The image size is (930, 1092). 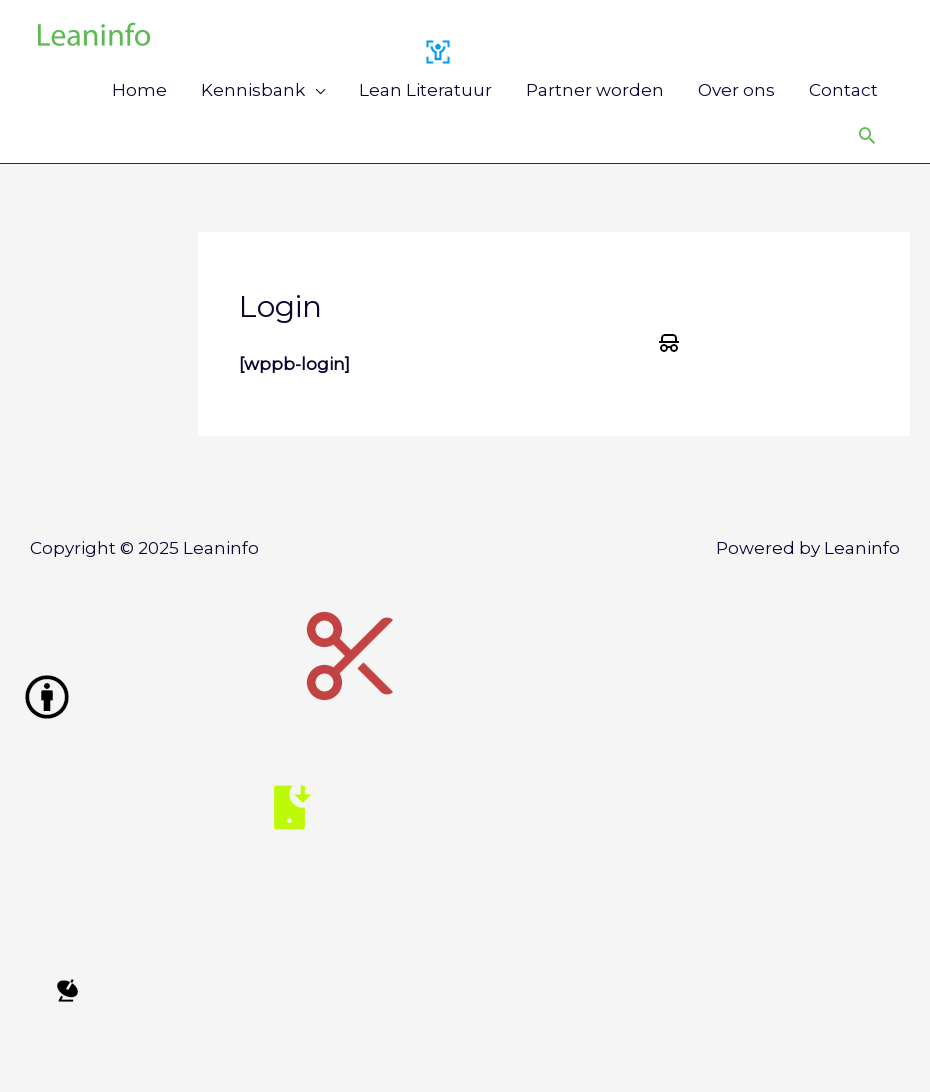 I want to click on scan or verify user identity, so click(x=438, y=52).